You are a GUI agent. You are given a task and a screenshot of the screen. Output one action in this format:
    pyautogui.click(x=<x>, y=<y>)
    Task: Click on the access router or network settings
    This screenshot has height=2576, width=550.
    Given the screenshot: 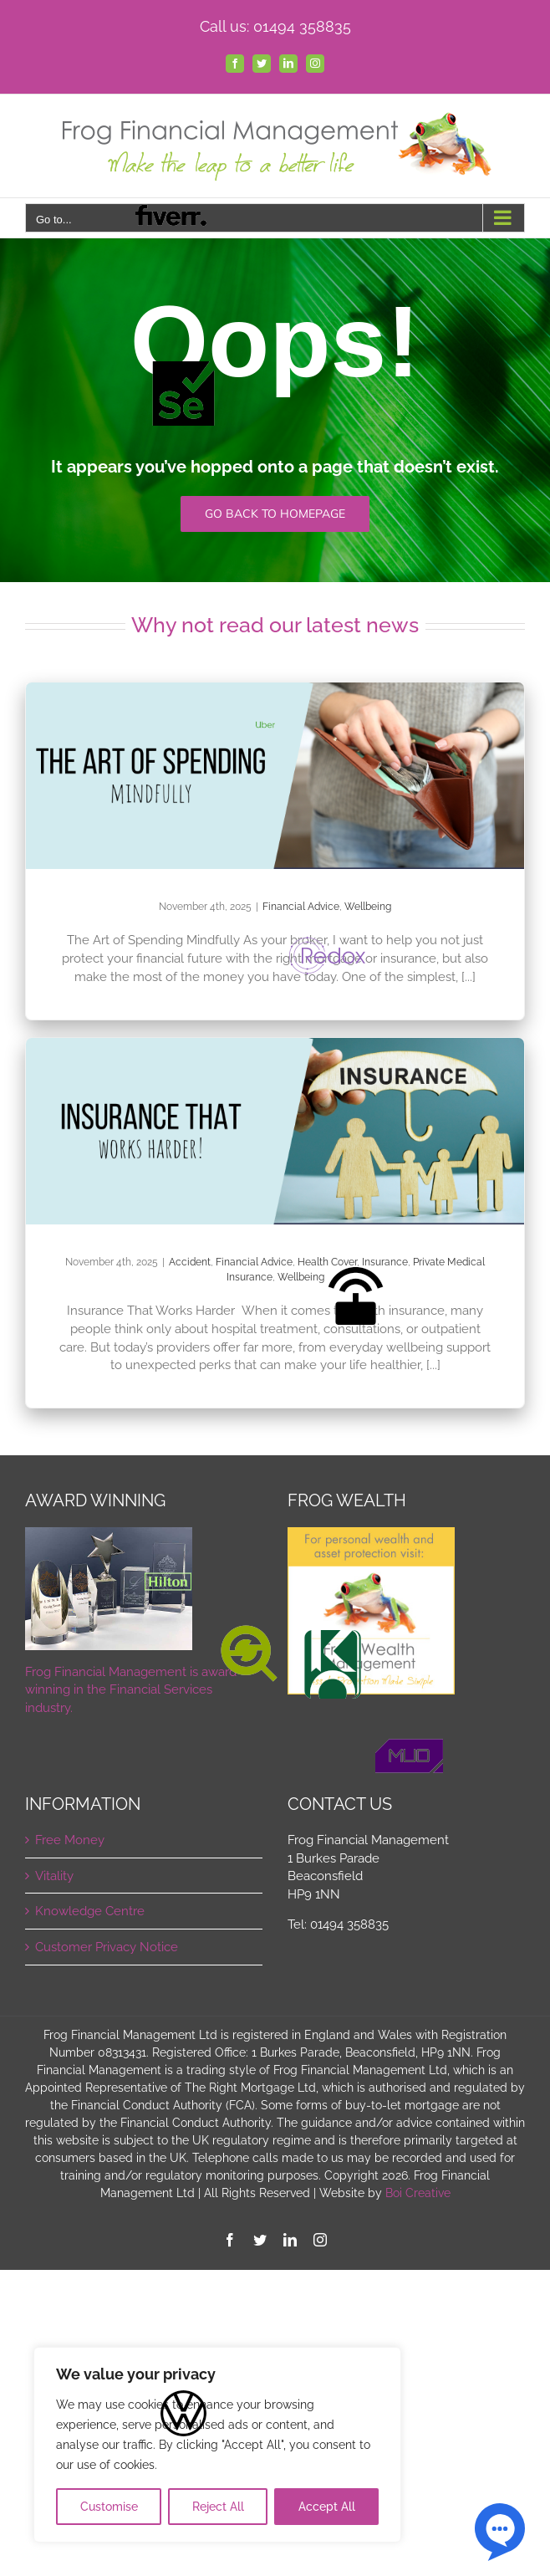 What is the action you would take?
    pyautogui.click(x=355, y=1296)
    